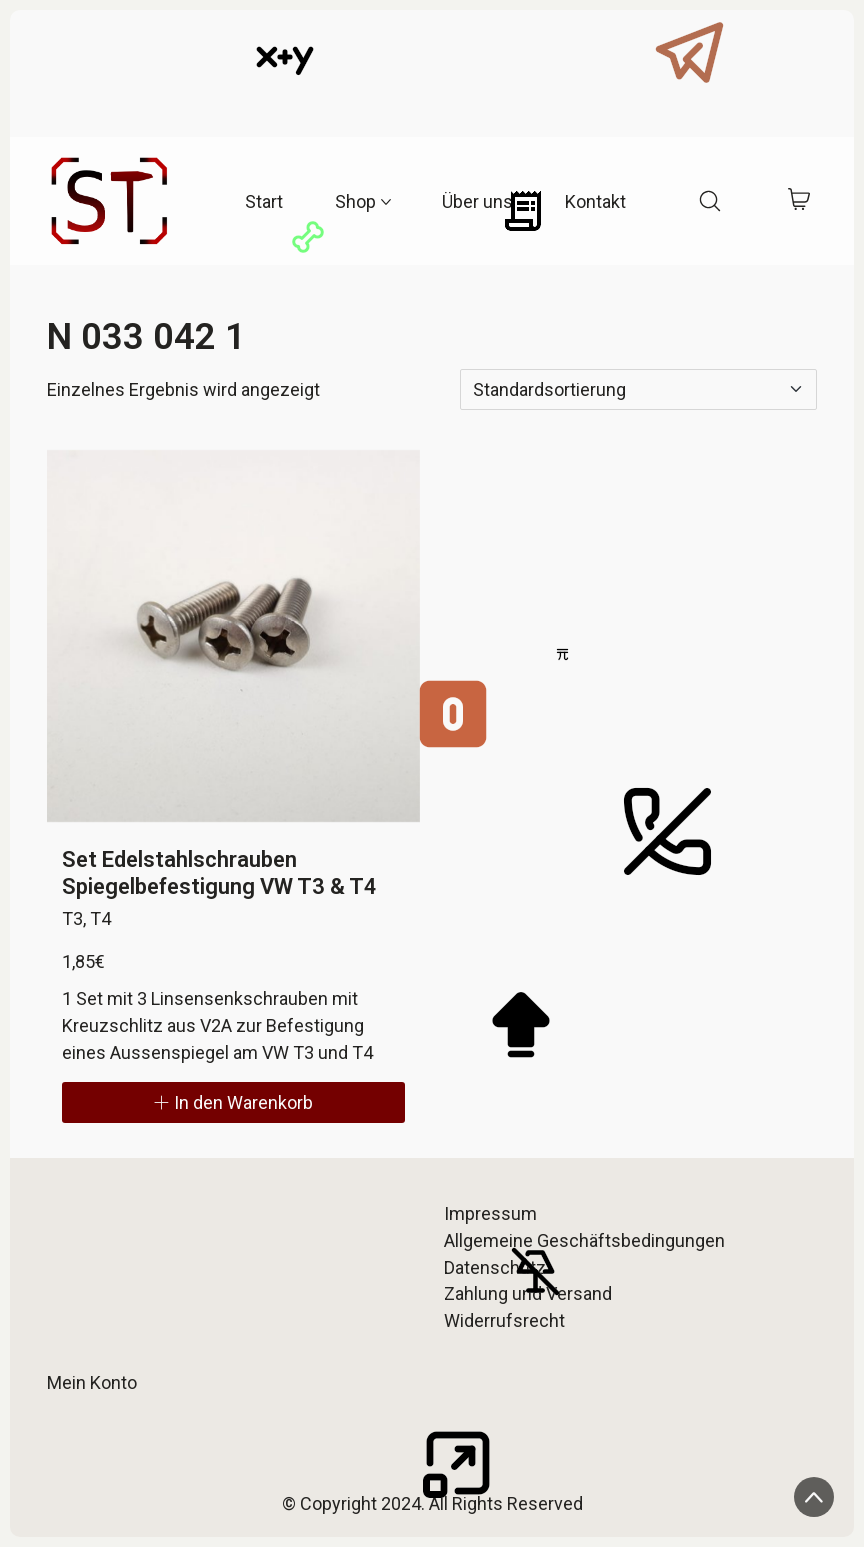  Describe the element at coordinates (667, 831) in the screenshot. I see `mute or disable phone calls` at that location.